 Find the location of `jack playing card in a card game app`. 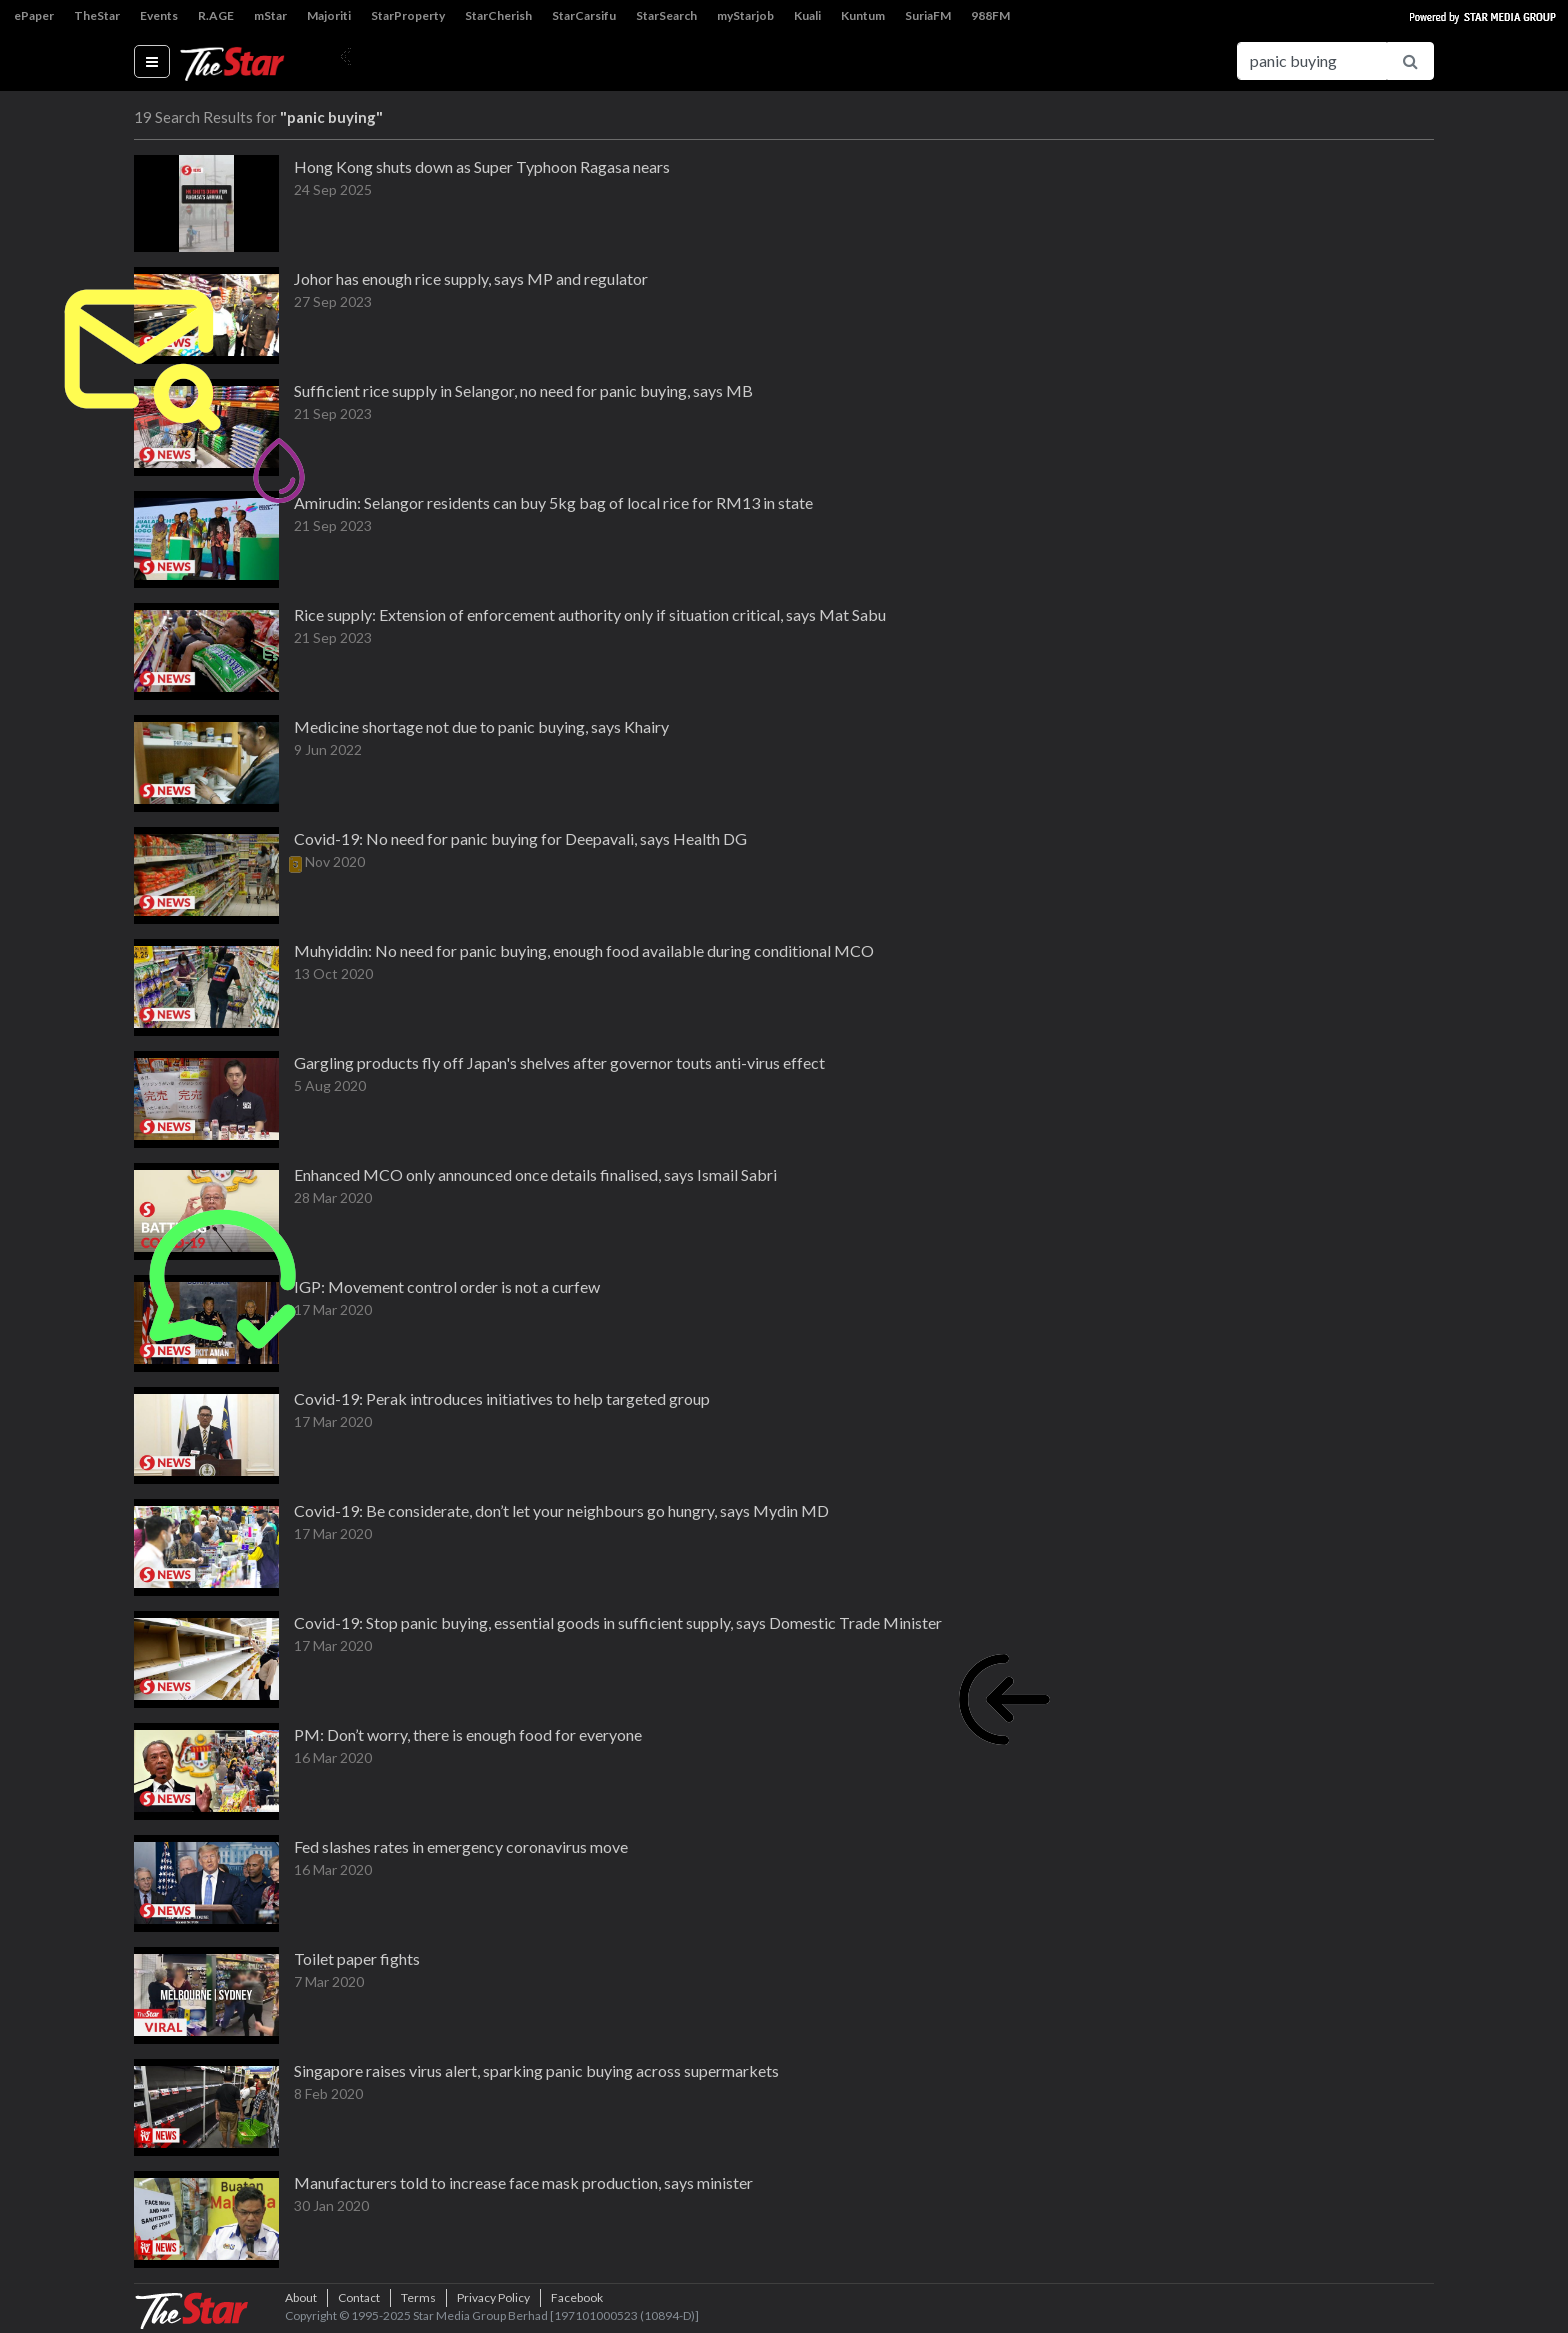

jack playing card in a card game app is located at coordinates (295, 864).